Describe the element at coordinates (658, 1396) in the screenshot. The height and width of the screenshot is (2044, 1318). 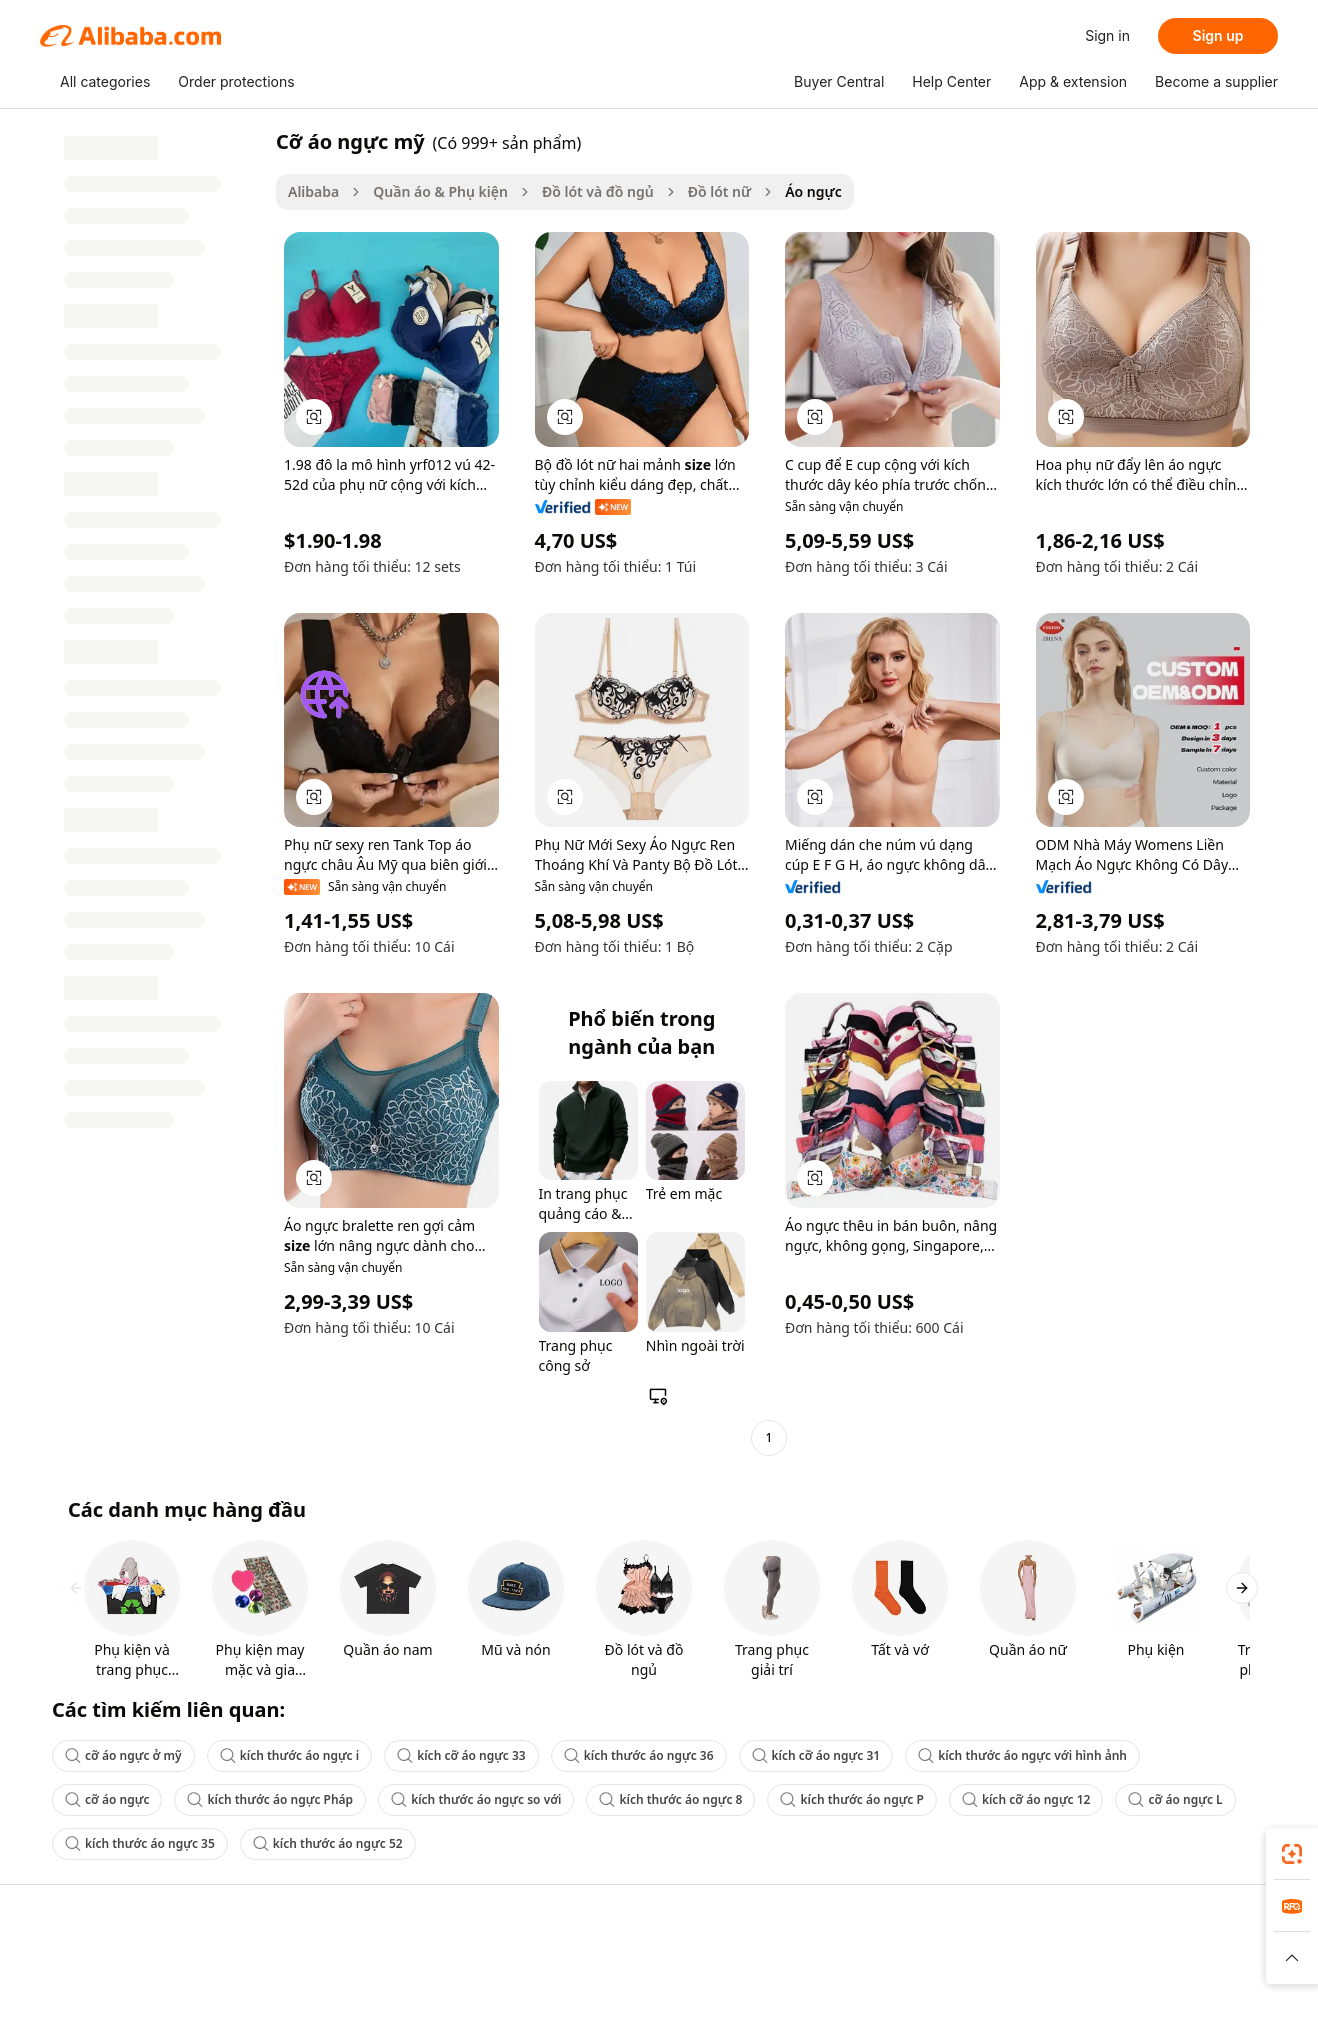
I see `pin this device to your workspace` at that location.